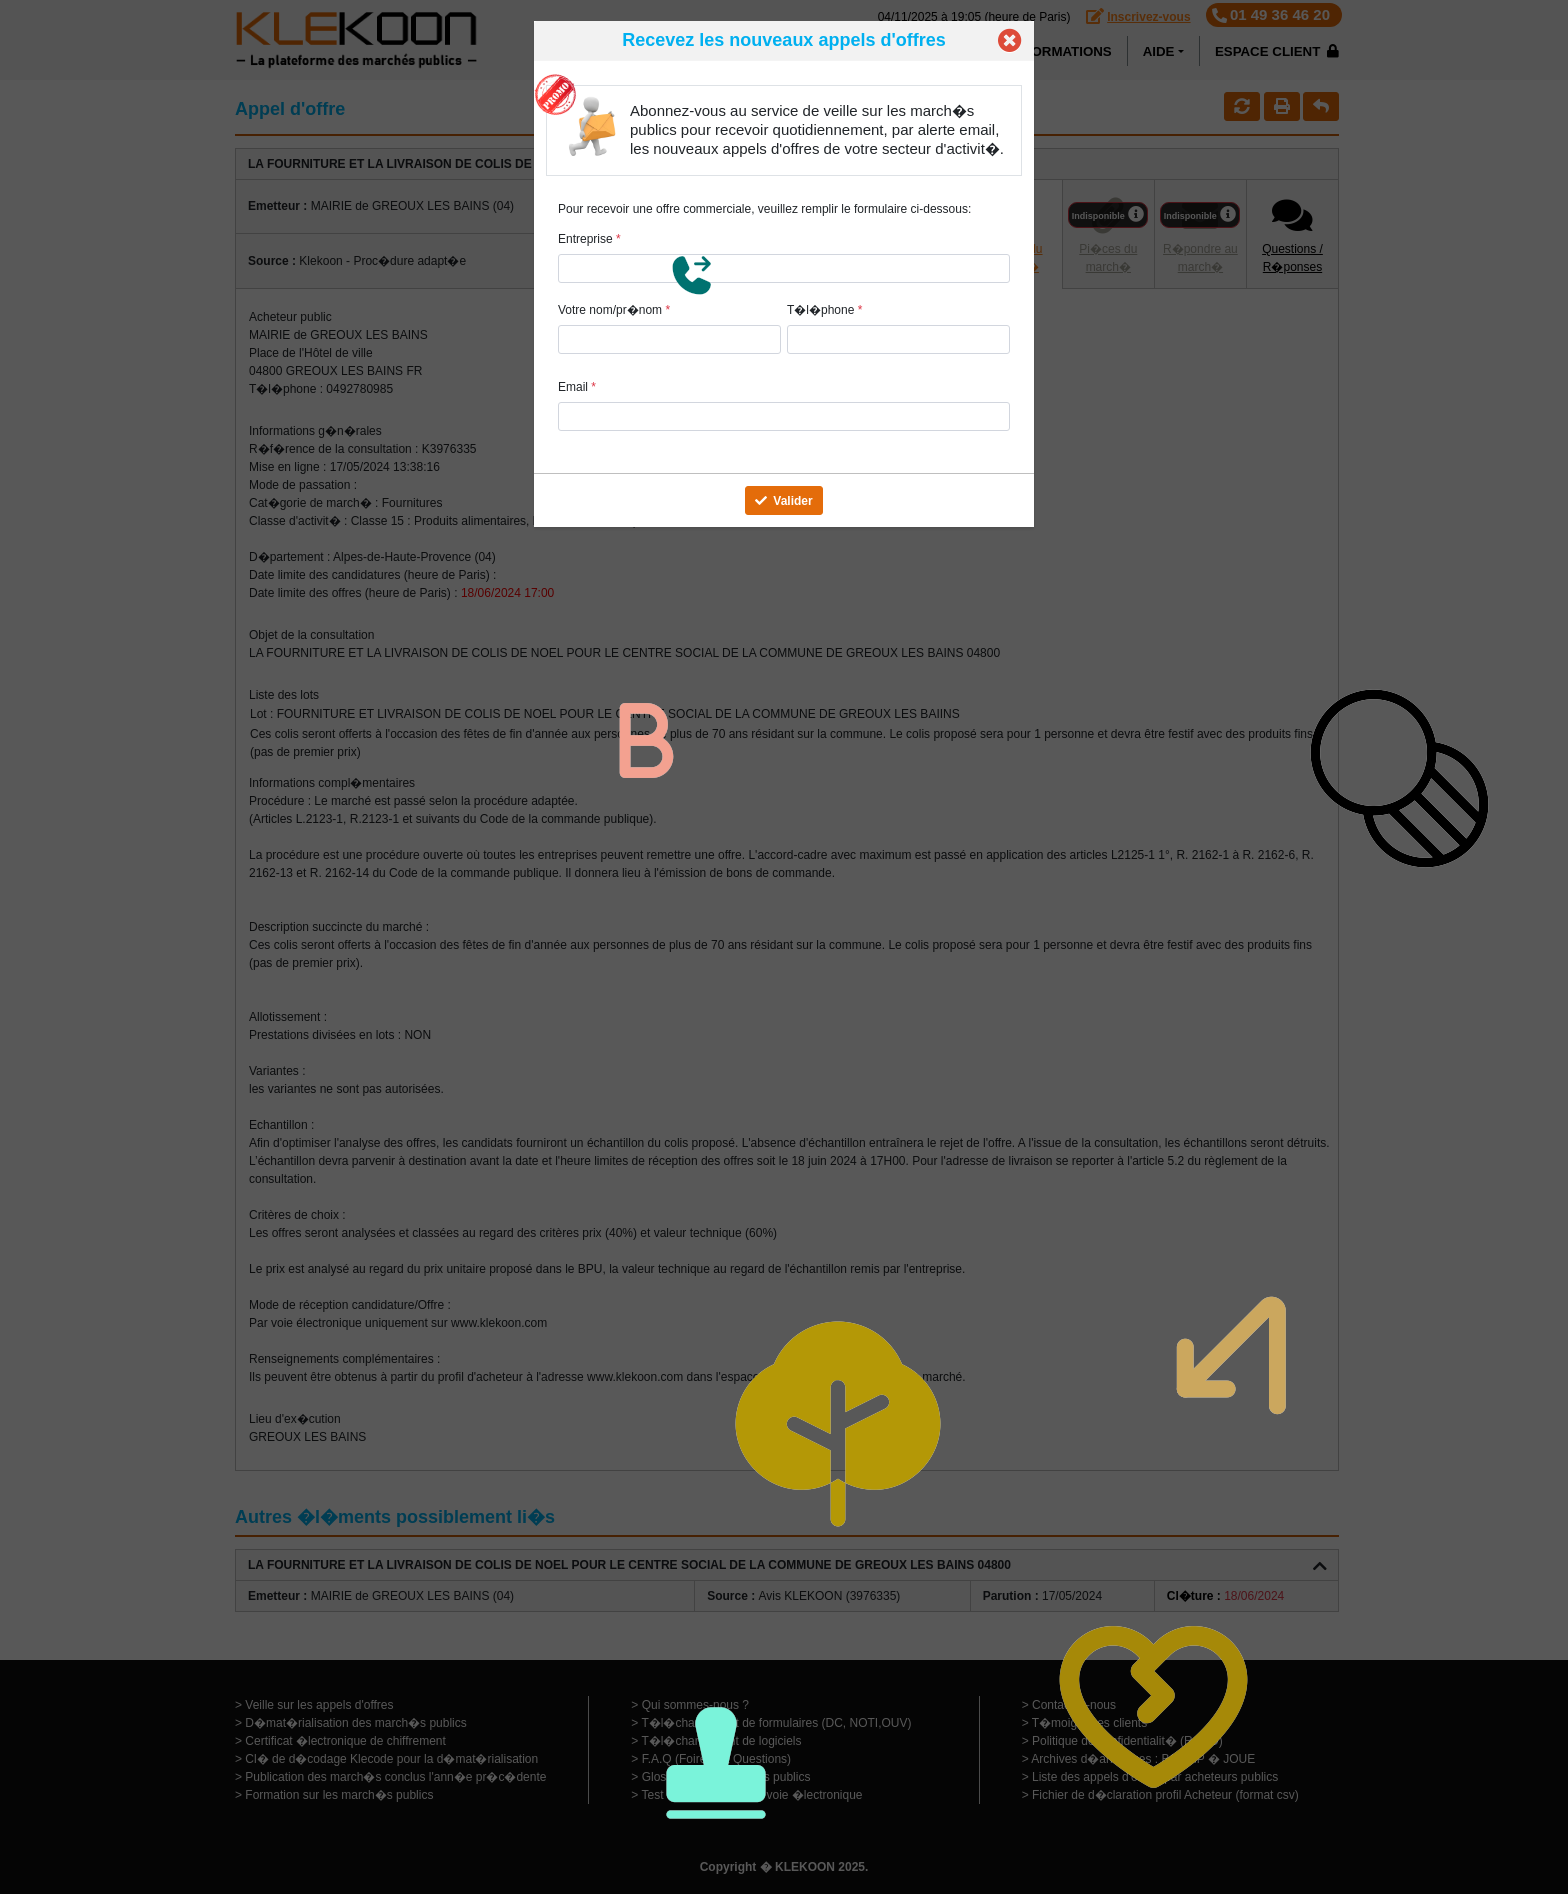 The height and width of the screenshot is (1894, 1568). I want to click on view parks or nature areas on a map, so click(838, 1424).